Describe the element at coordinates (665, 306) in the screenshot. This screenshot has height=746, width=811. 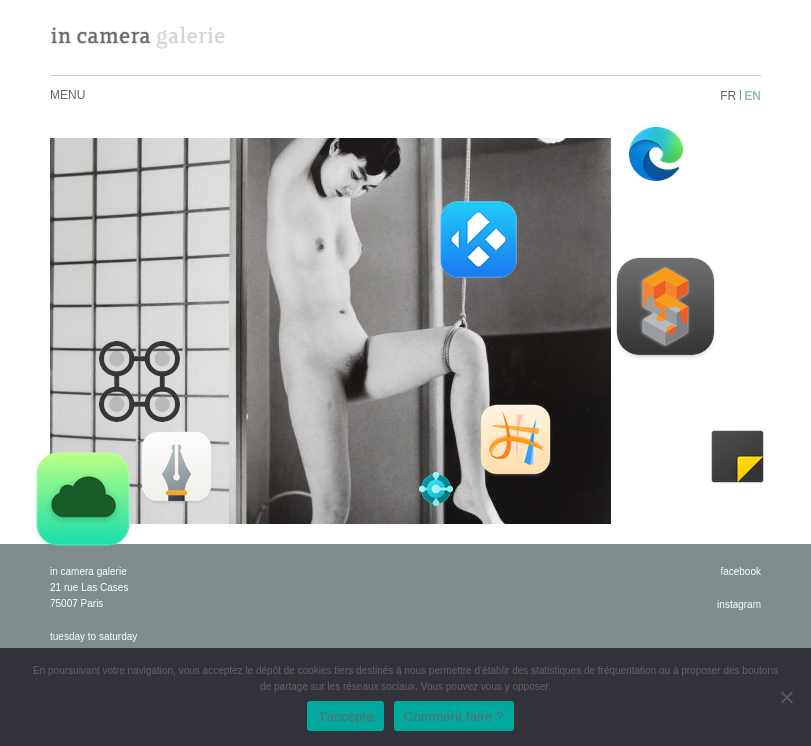
I see `open splash app` at that location.